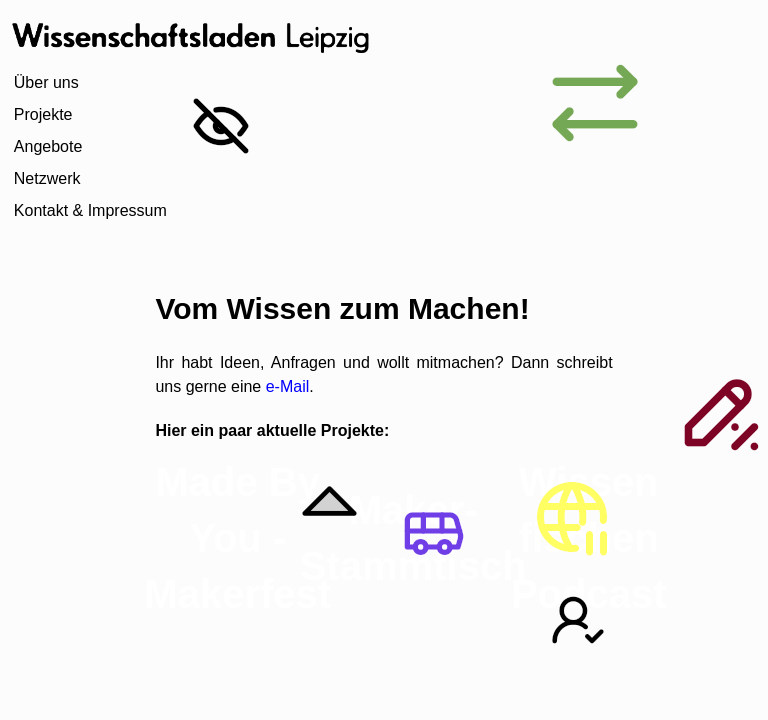 The width and height of the screenshot is (768, 720). Describe the element at coordinates (221, 126) in the screenshot. I see `hide password or sensitive content` at that location.